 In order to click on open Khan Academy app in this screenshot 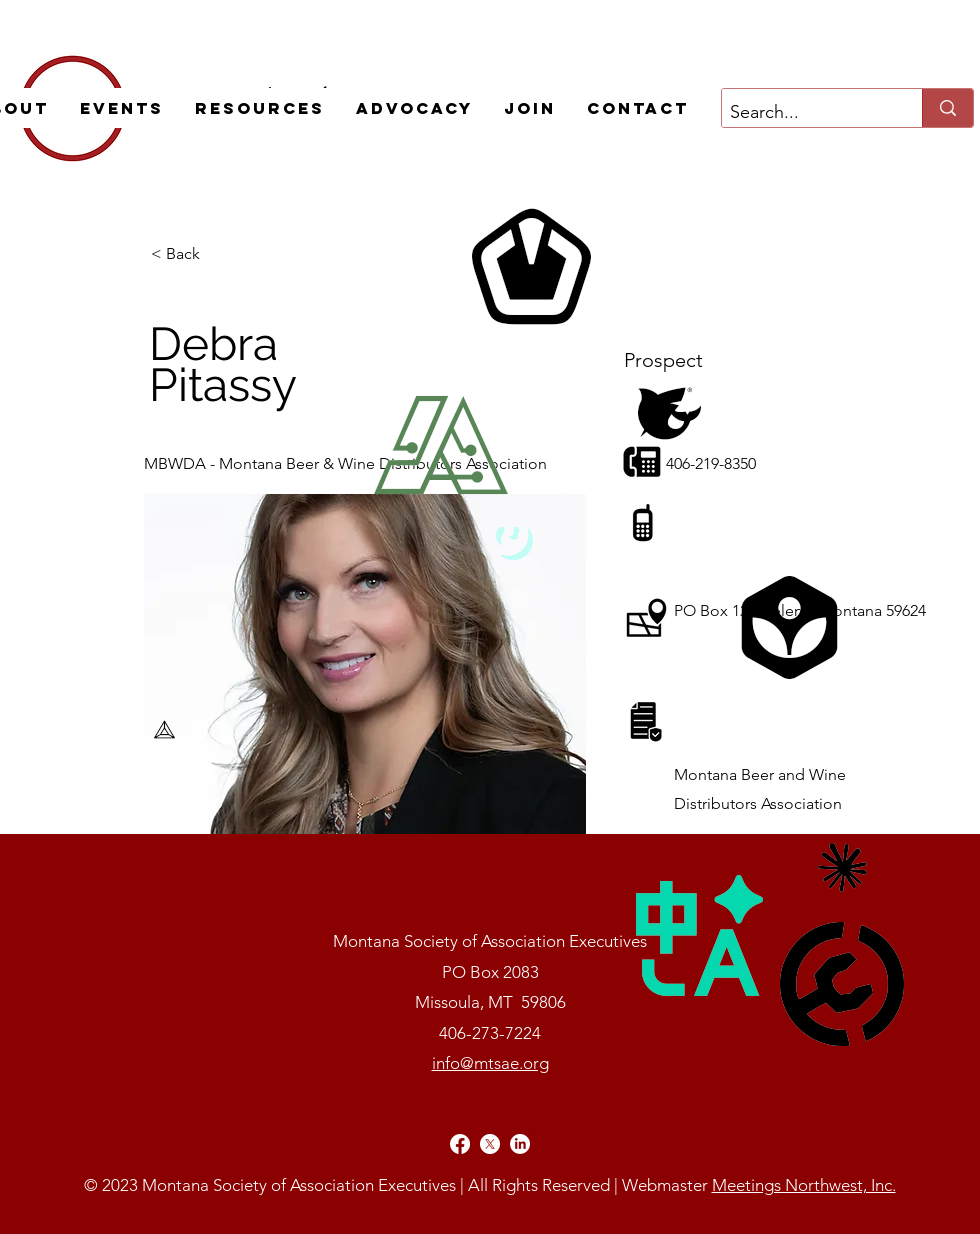, I will do `click(789, 627)`.